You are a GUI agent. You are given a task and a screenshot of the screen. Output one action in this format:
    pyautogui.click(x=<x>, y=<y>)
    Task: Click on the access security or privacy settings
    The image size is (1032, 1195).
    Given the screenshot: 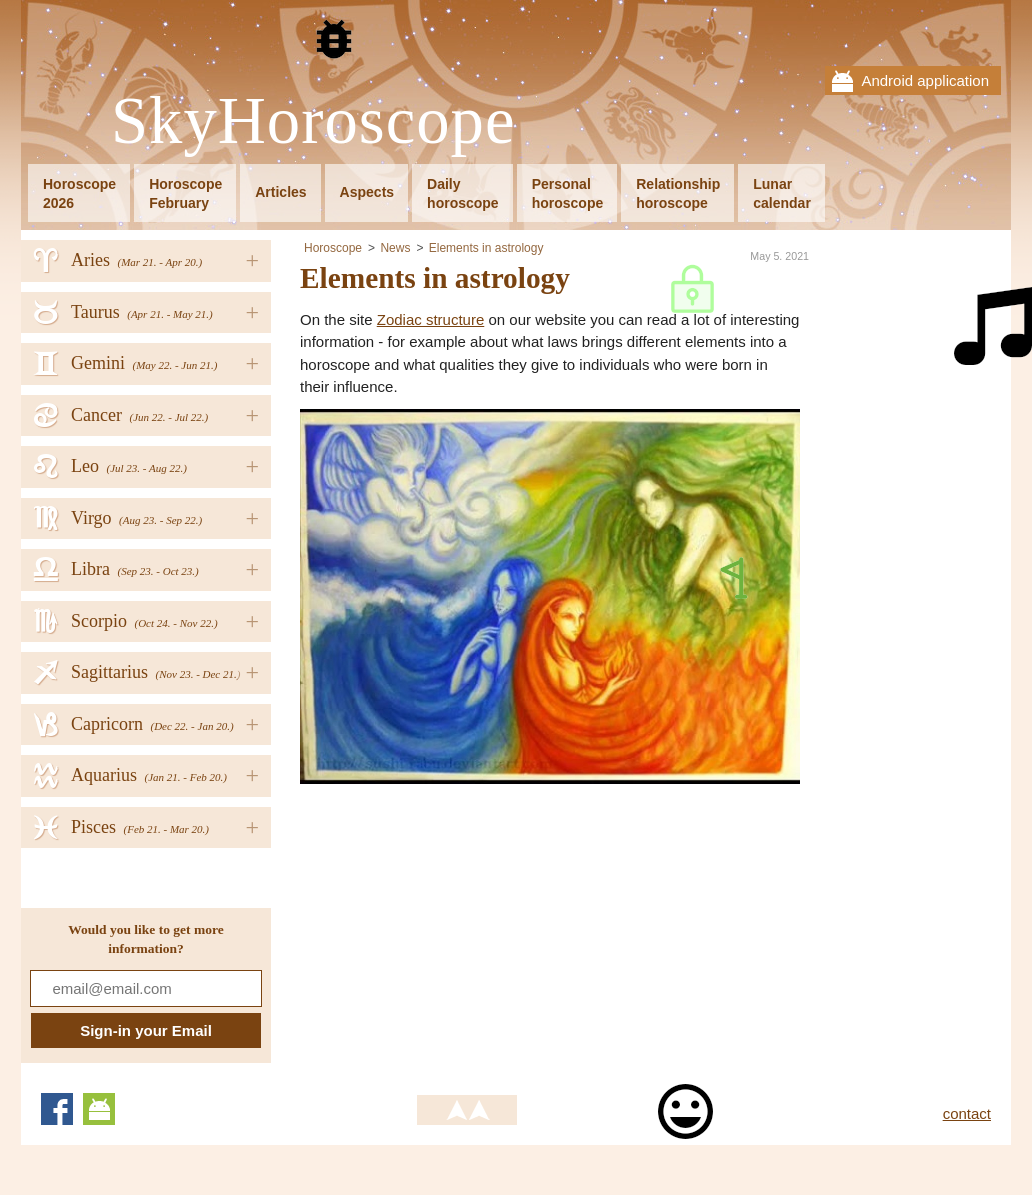 What is the action you would take?
    pyautogui.click(x=692, y=291)
    